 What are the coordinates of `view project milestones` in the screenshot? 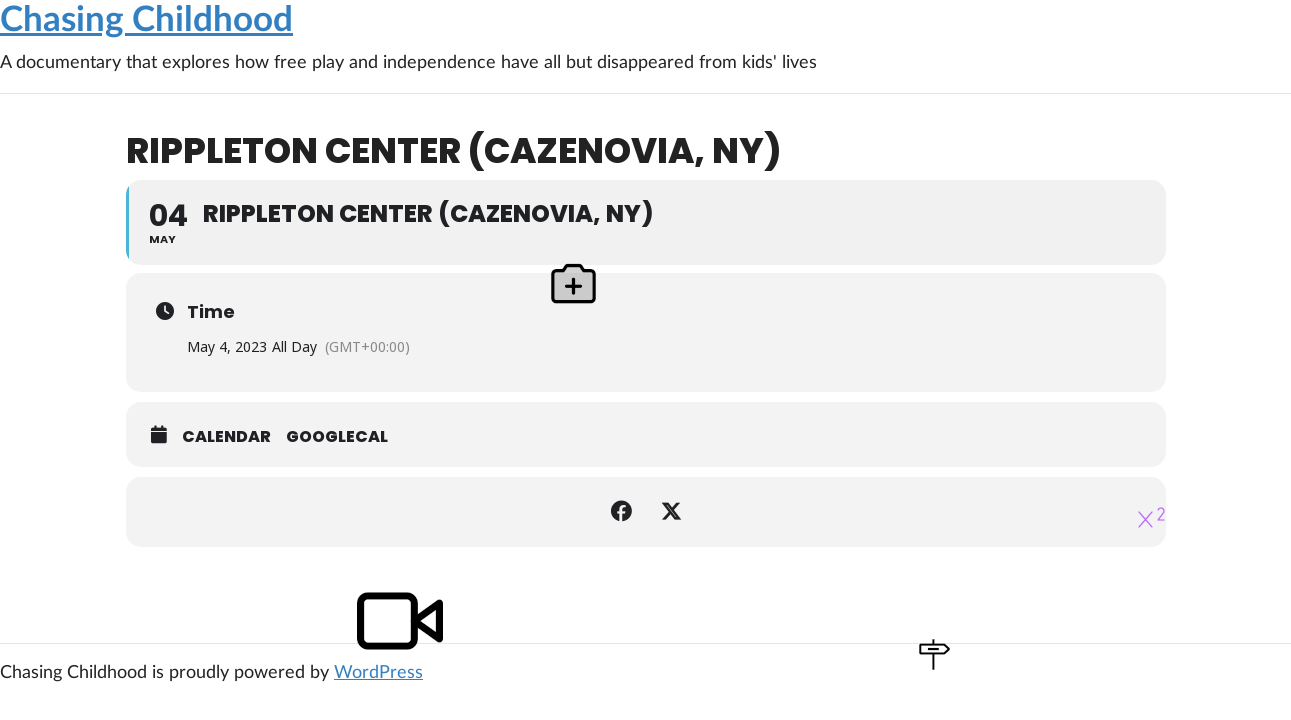 It's located at (934, 654).